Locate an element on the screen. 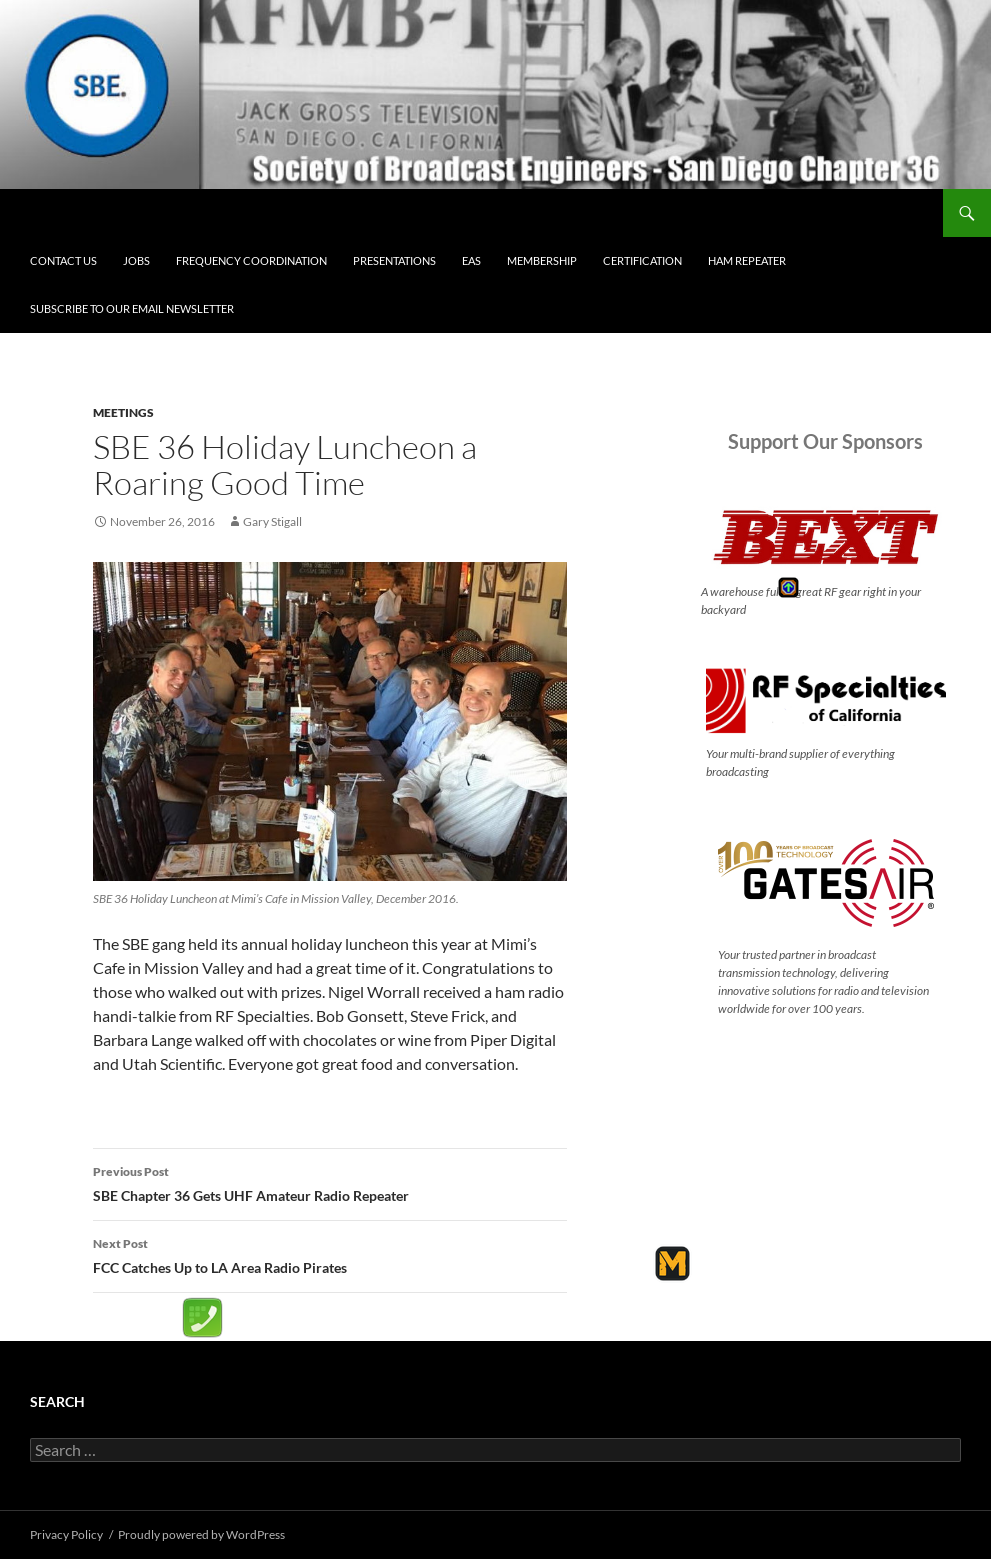 Image resolution: width=991 pixels, height=1559 pixels. launch Metro: Last Light game is located at coordinates (672, 1263).